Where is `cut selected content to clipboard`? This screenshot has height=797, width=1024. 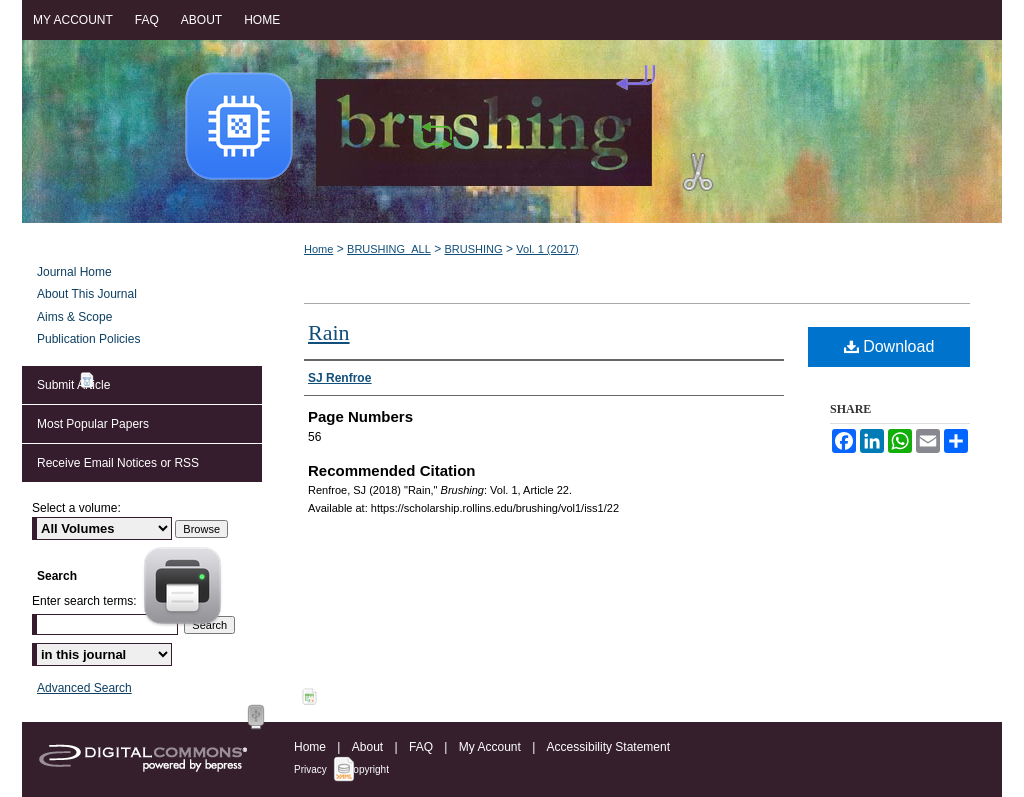
cut selected content to clipboard is located at coordinates (698, 172).